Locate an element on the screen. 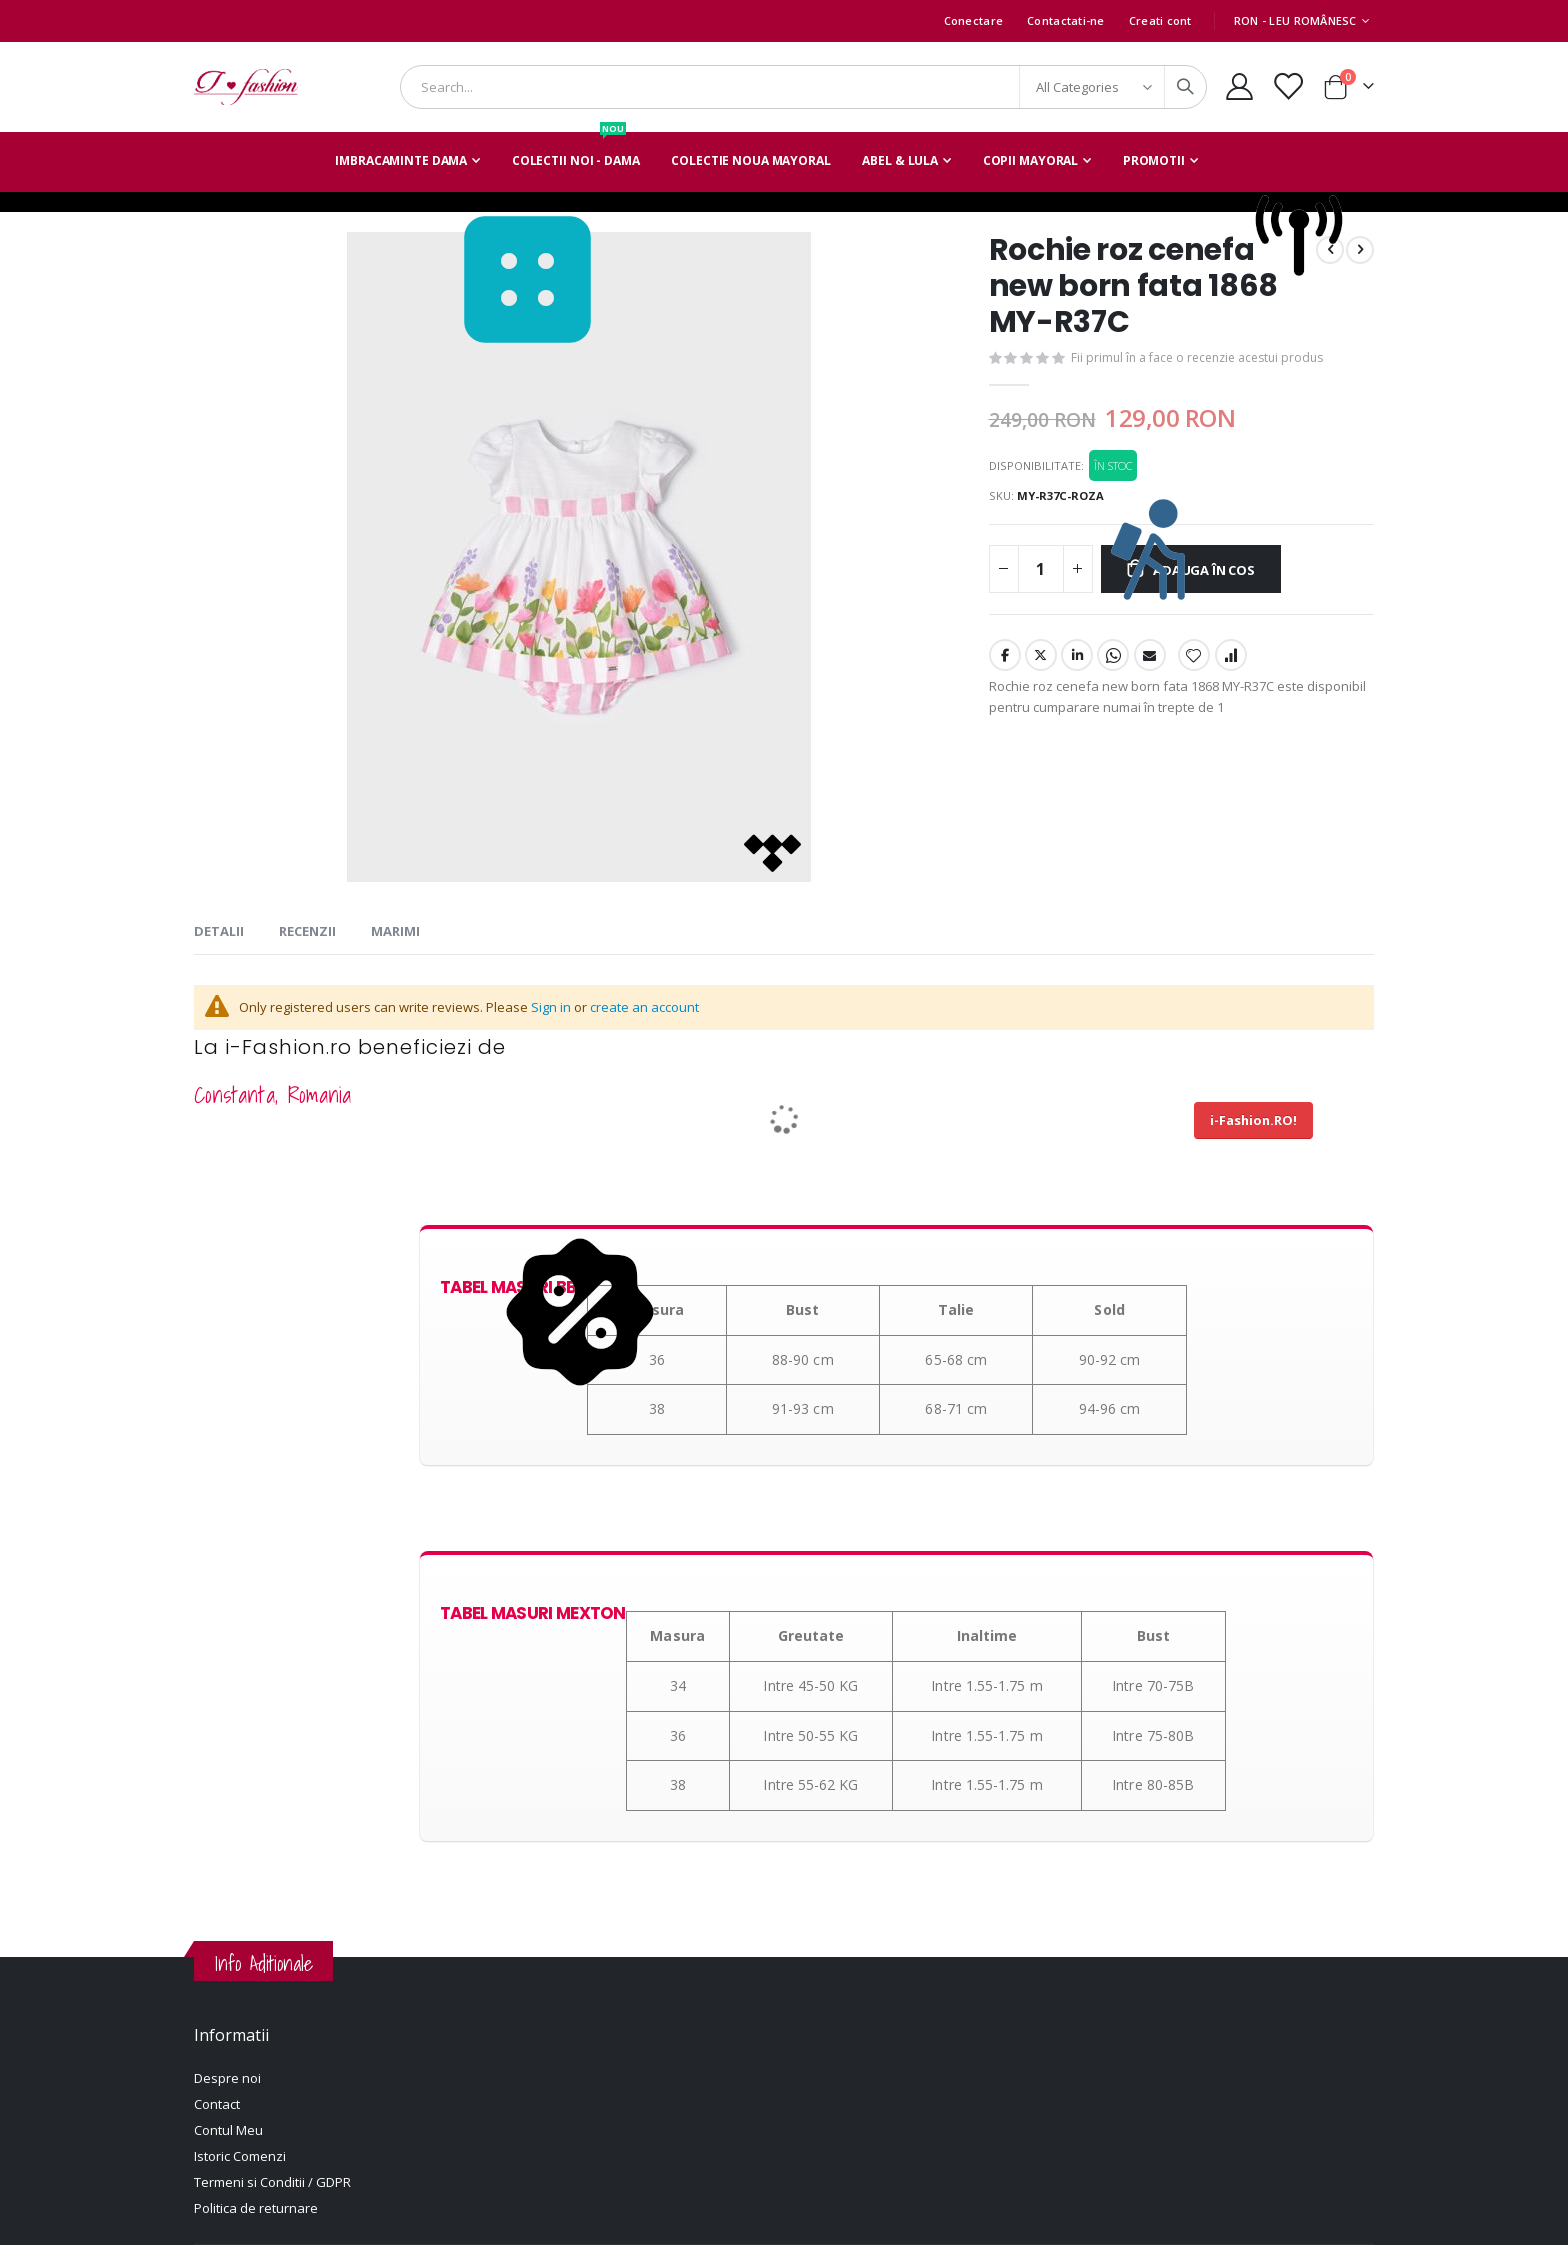 The width and height of the screenshot is (1568, 2245). view available discounts or promotions is located at coordinates (580, 1312).